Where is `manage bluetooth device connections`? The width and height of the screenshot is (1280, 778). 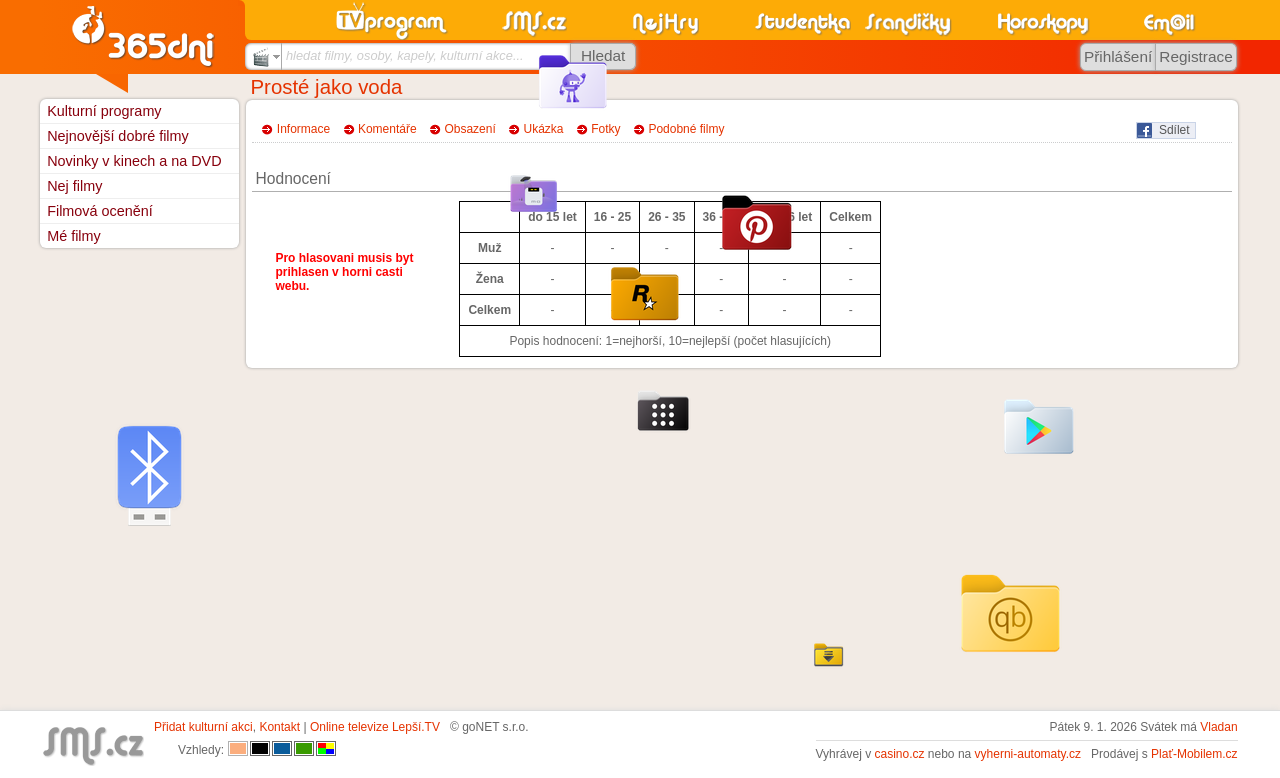
manage bluetooth device connections is located at coordinates (149, 475).